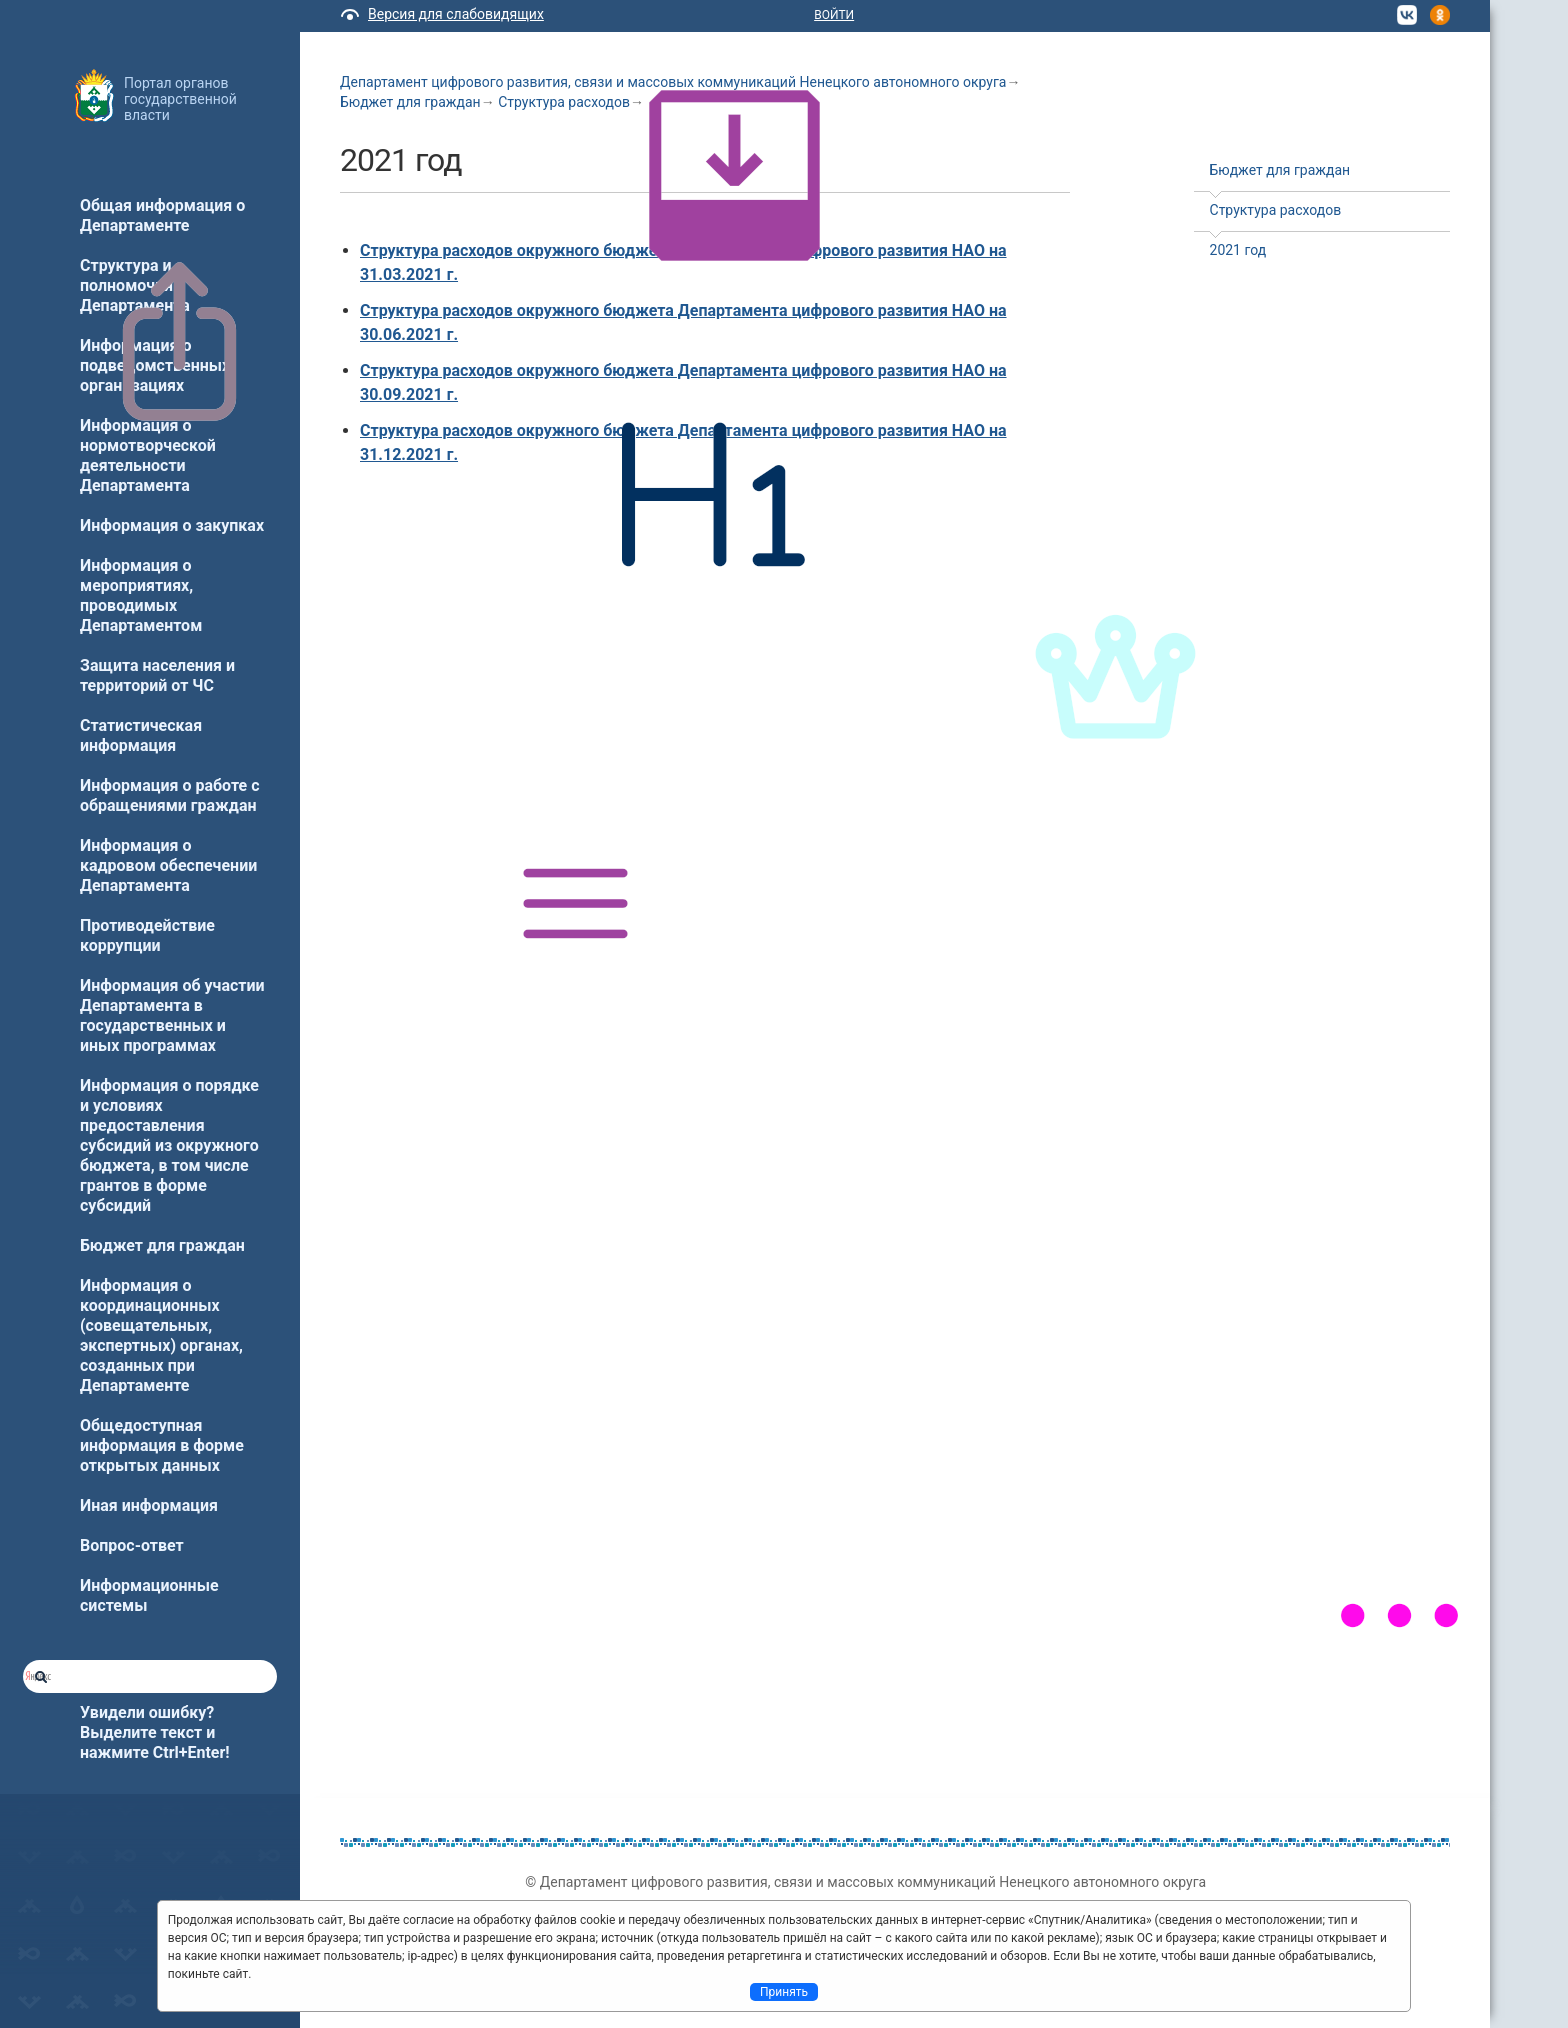  Describe the element at coordinates (575, 903) in the screenshot. I see `open navigation menu` at that location.